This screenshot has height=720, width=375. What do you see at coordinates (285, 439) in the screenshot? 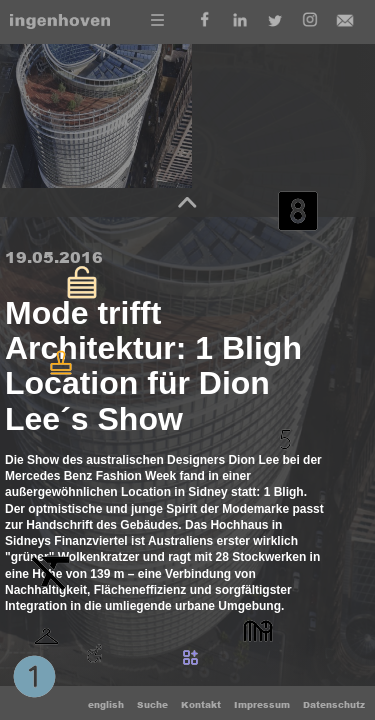
I see `indicates the number five in a list or sequence` at bounding box center [285, 439].